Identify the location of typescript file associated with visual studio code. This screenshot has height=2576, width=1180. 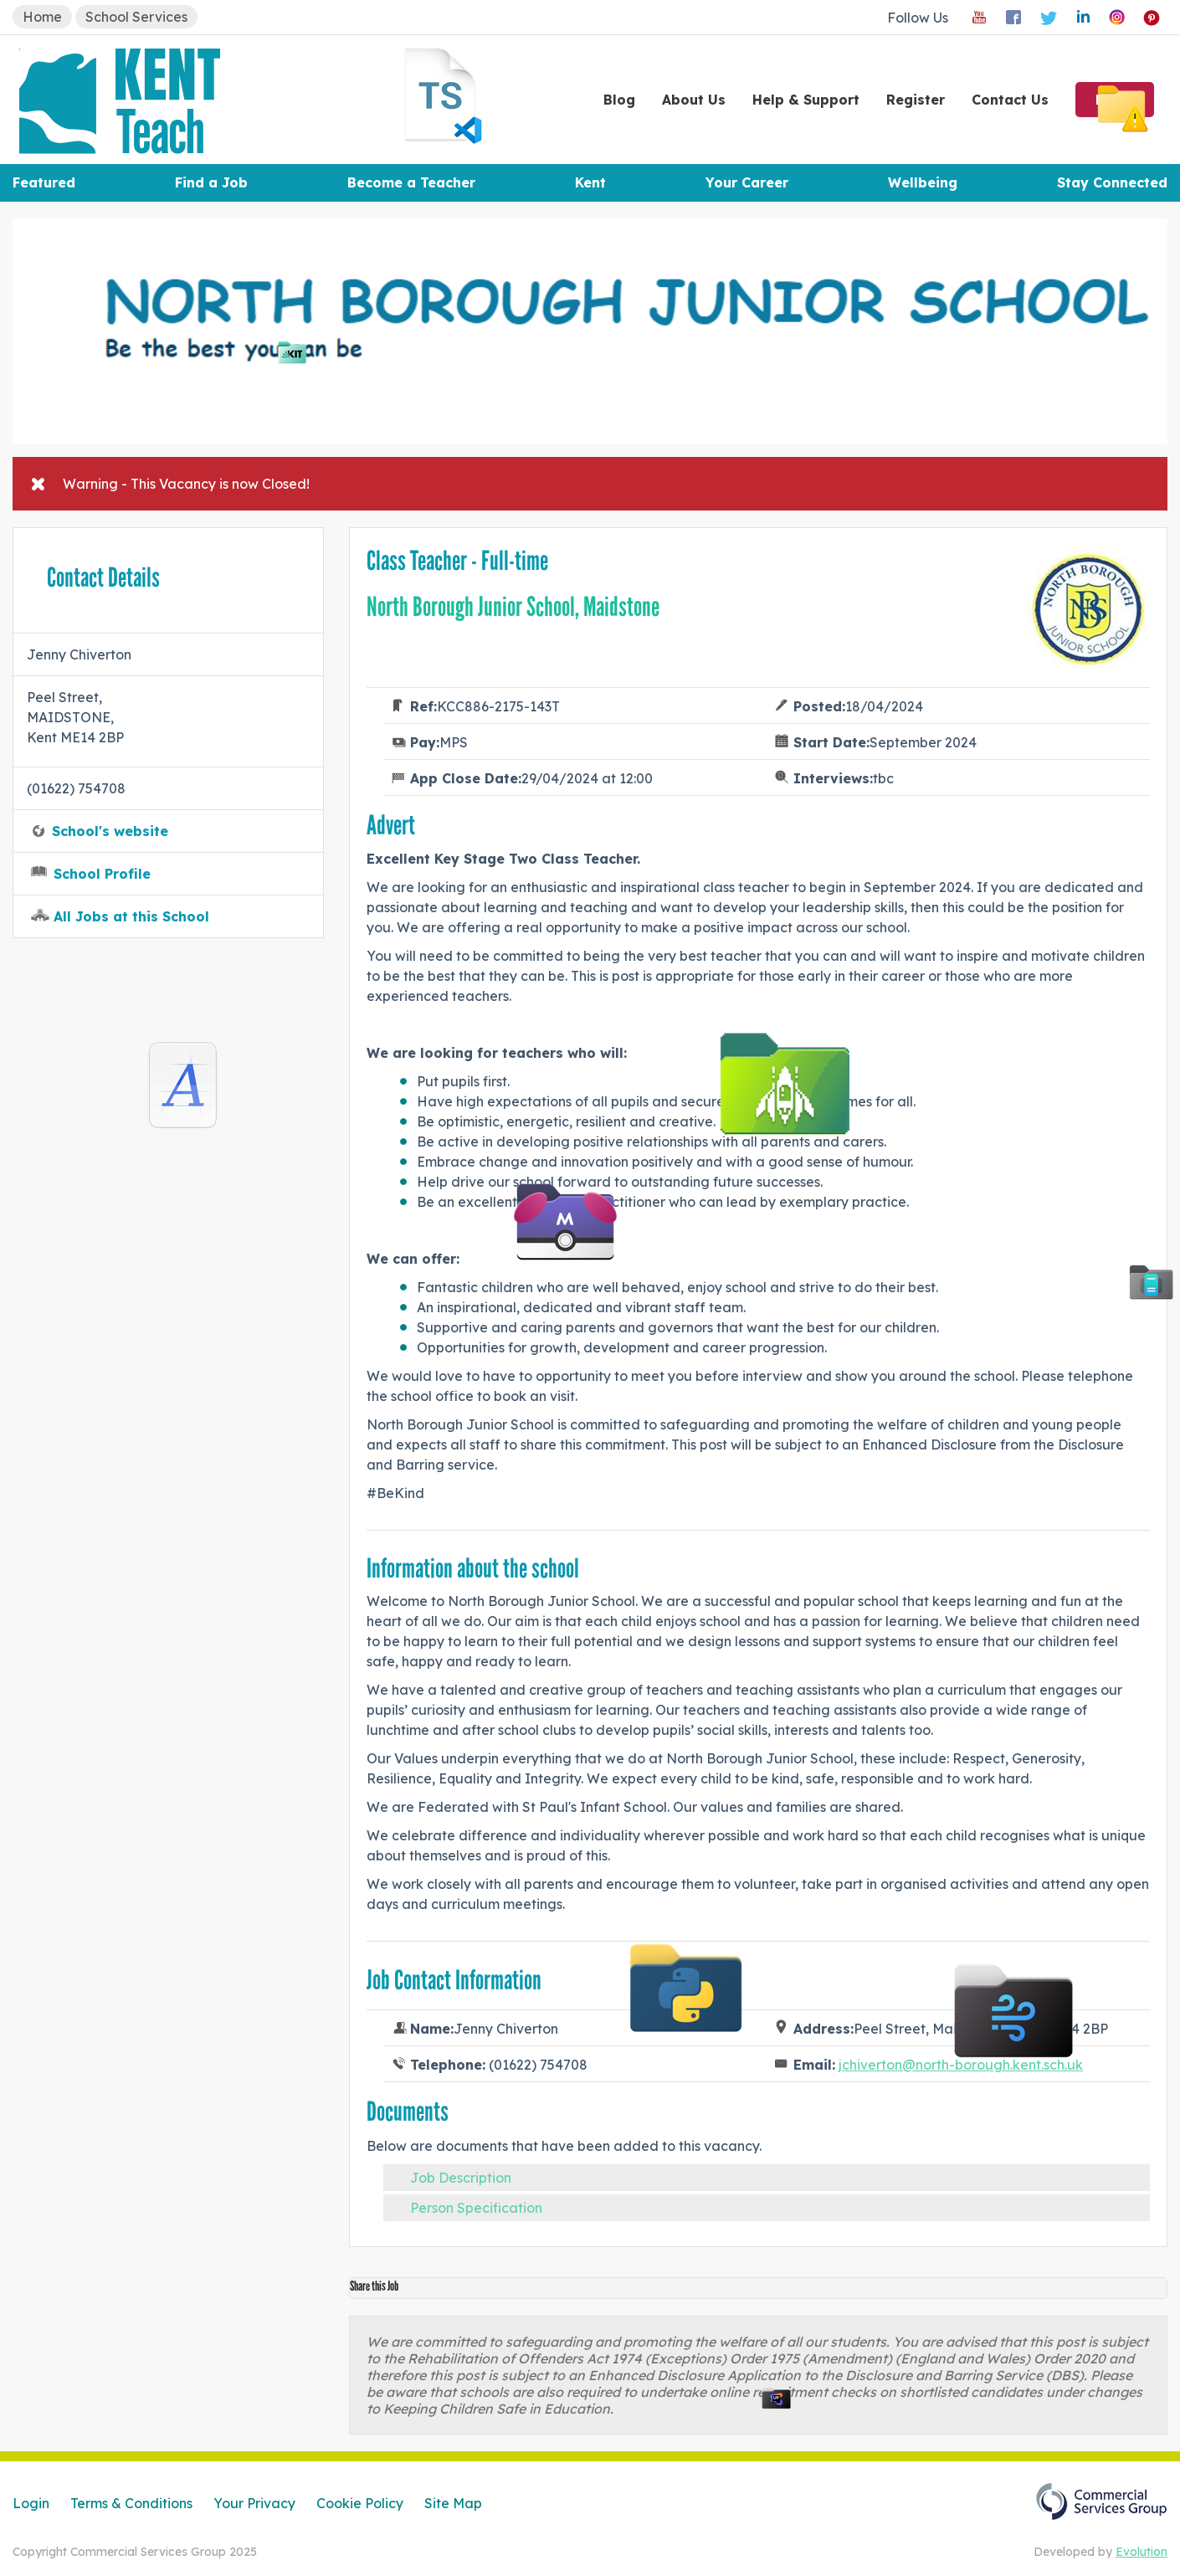
(440, 96).